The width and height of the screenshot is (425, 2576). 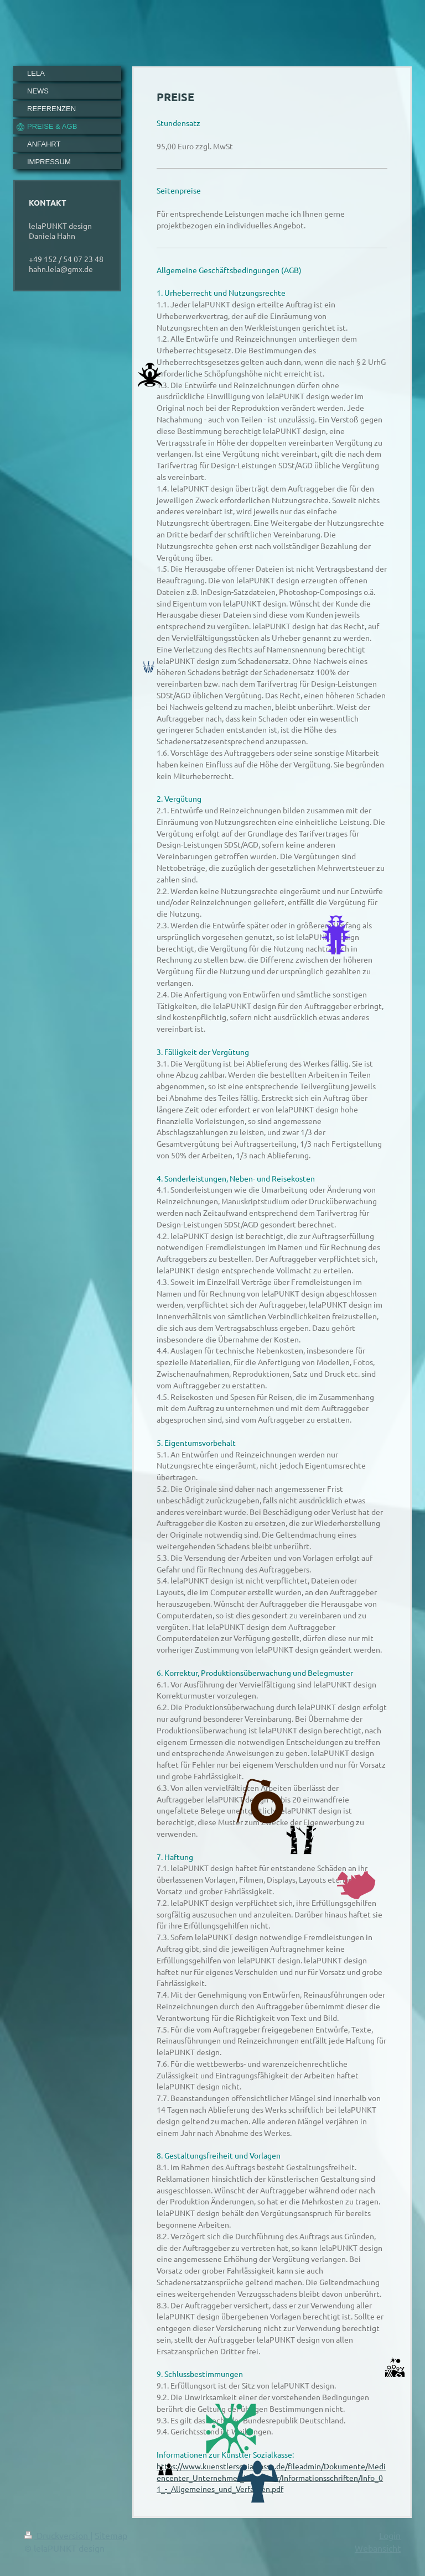 What do you see at coordinates (356, 1885) in the screenshot?
I see `select iceland as a country or region` at bounding box center [356, 1885].